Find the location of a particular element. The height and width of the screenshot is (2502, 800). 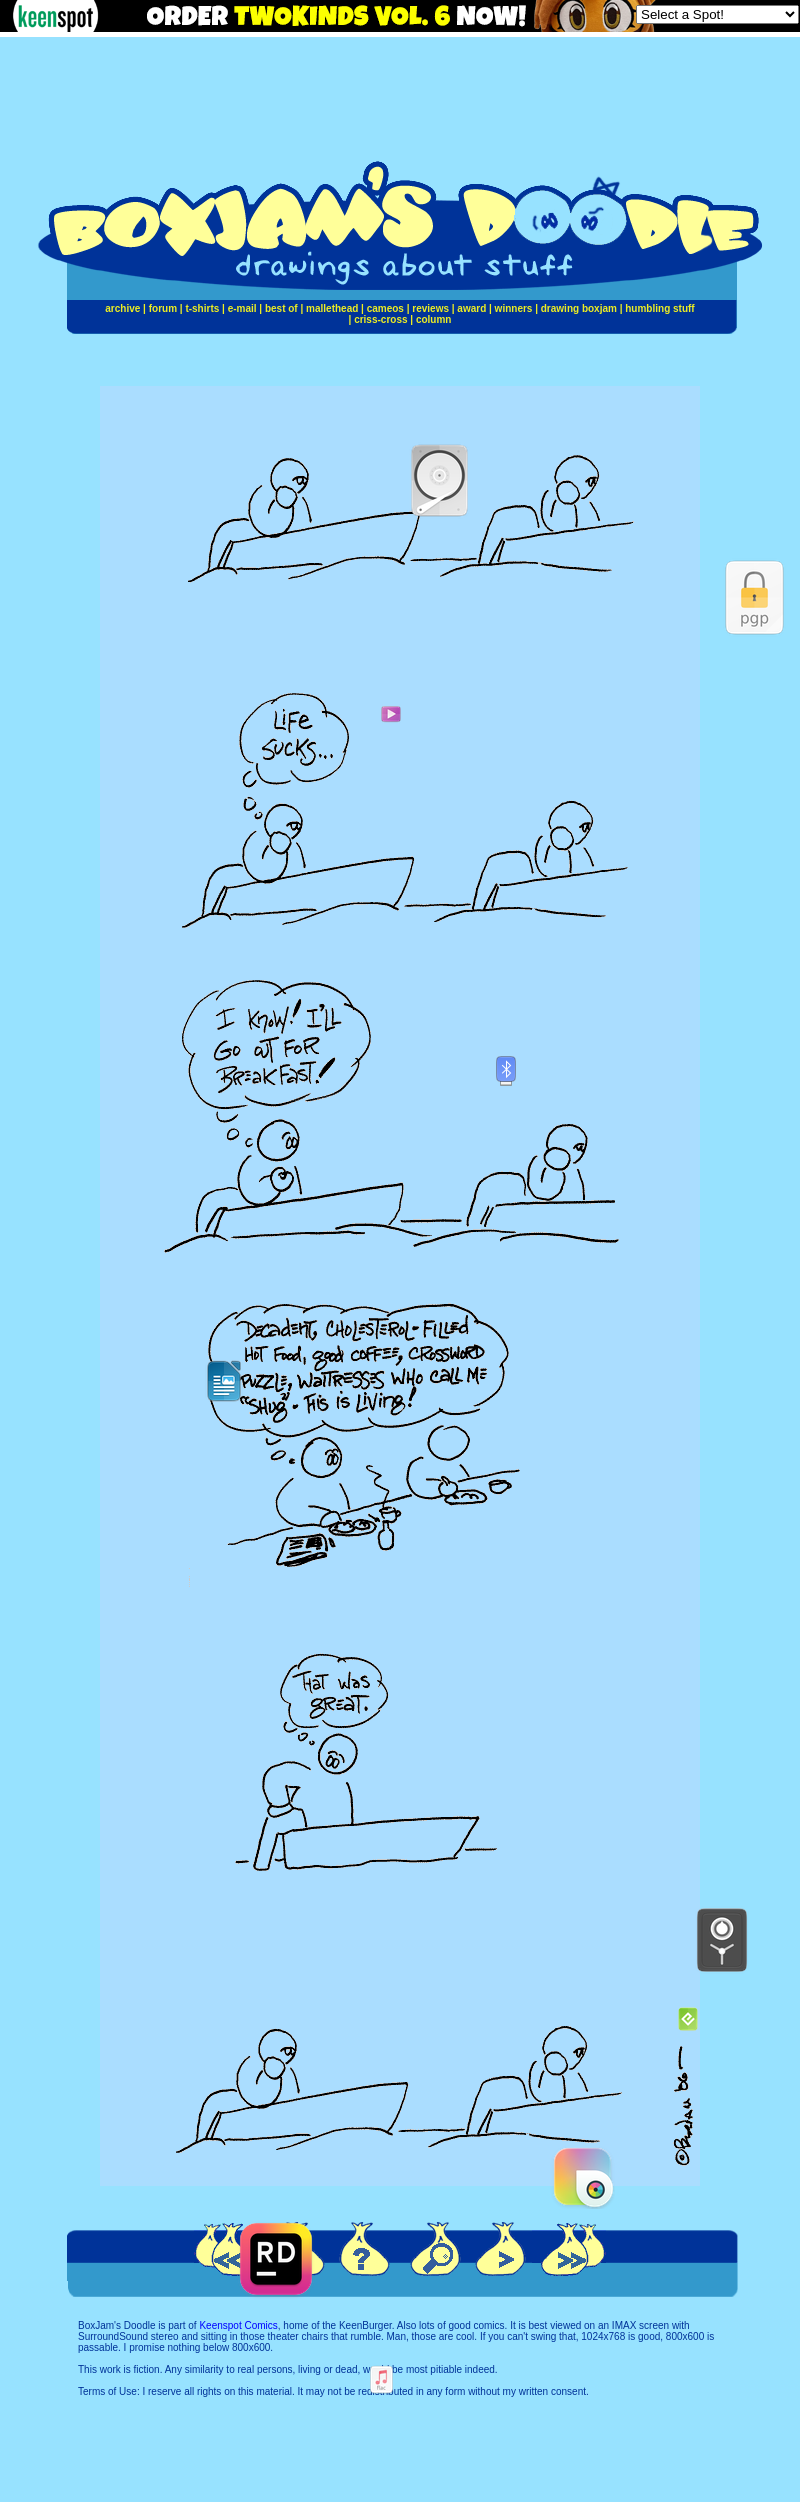

open disk management utility is located at coordinates (439, 480).